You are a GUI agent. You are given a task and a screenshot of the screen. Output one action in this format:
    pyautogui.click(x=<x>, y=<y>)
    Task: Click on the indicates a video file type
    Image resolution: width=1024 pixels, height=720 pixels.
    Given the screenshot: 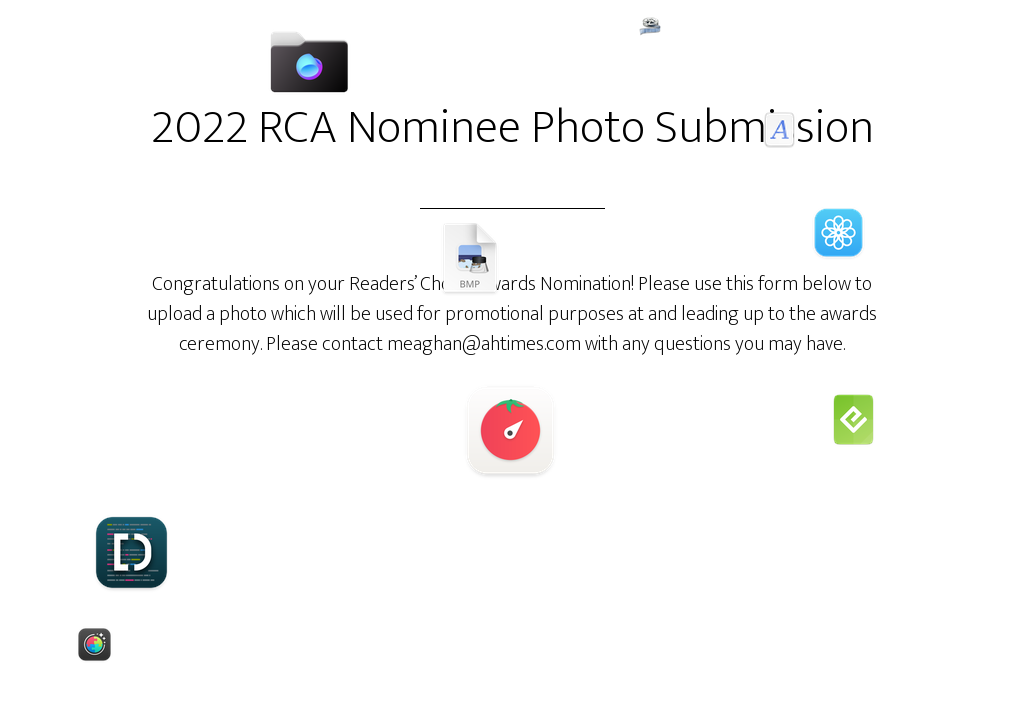 What is the action you would take?
    pyautogui.click(x=650, y=27)
    